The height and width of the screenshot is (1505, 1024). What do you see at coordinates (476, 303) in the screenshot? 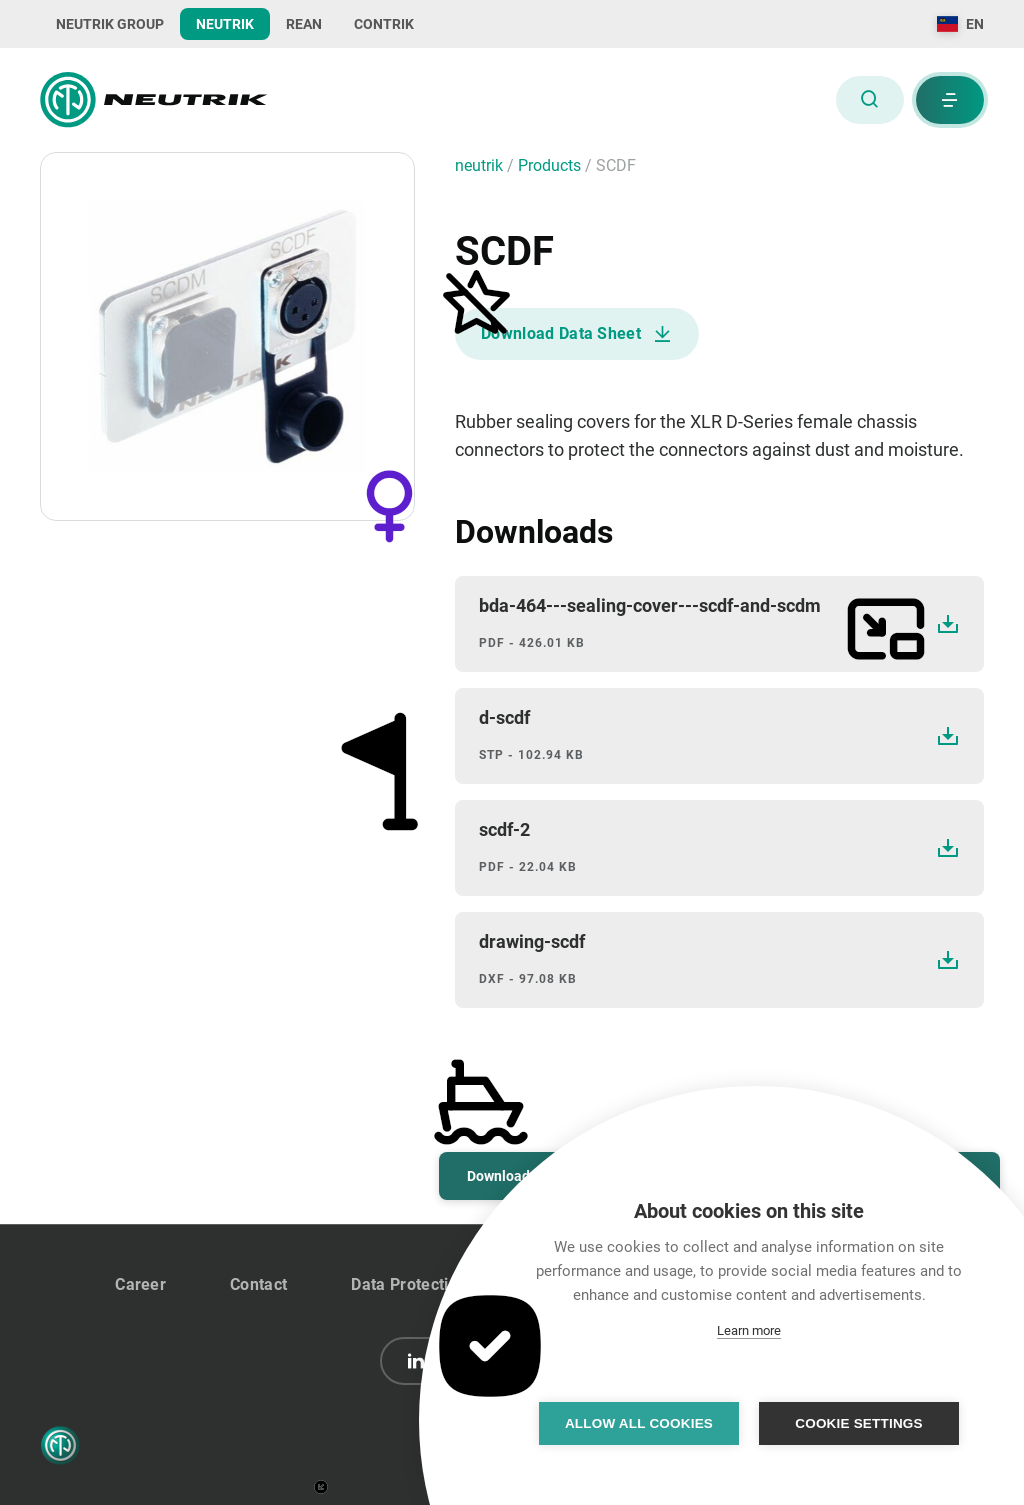
I see `remove from favorites` at bounding box center [476, 303].